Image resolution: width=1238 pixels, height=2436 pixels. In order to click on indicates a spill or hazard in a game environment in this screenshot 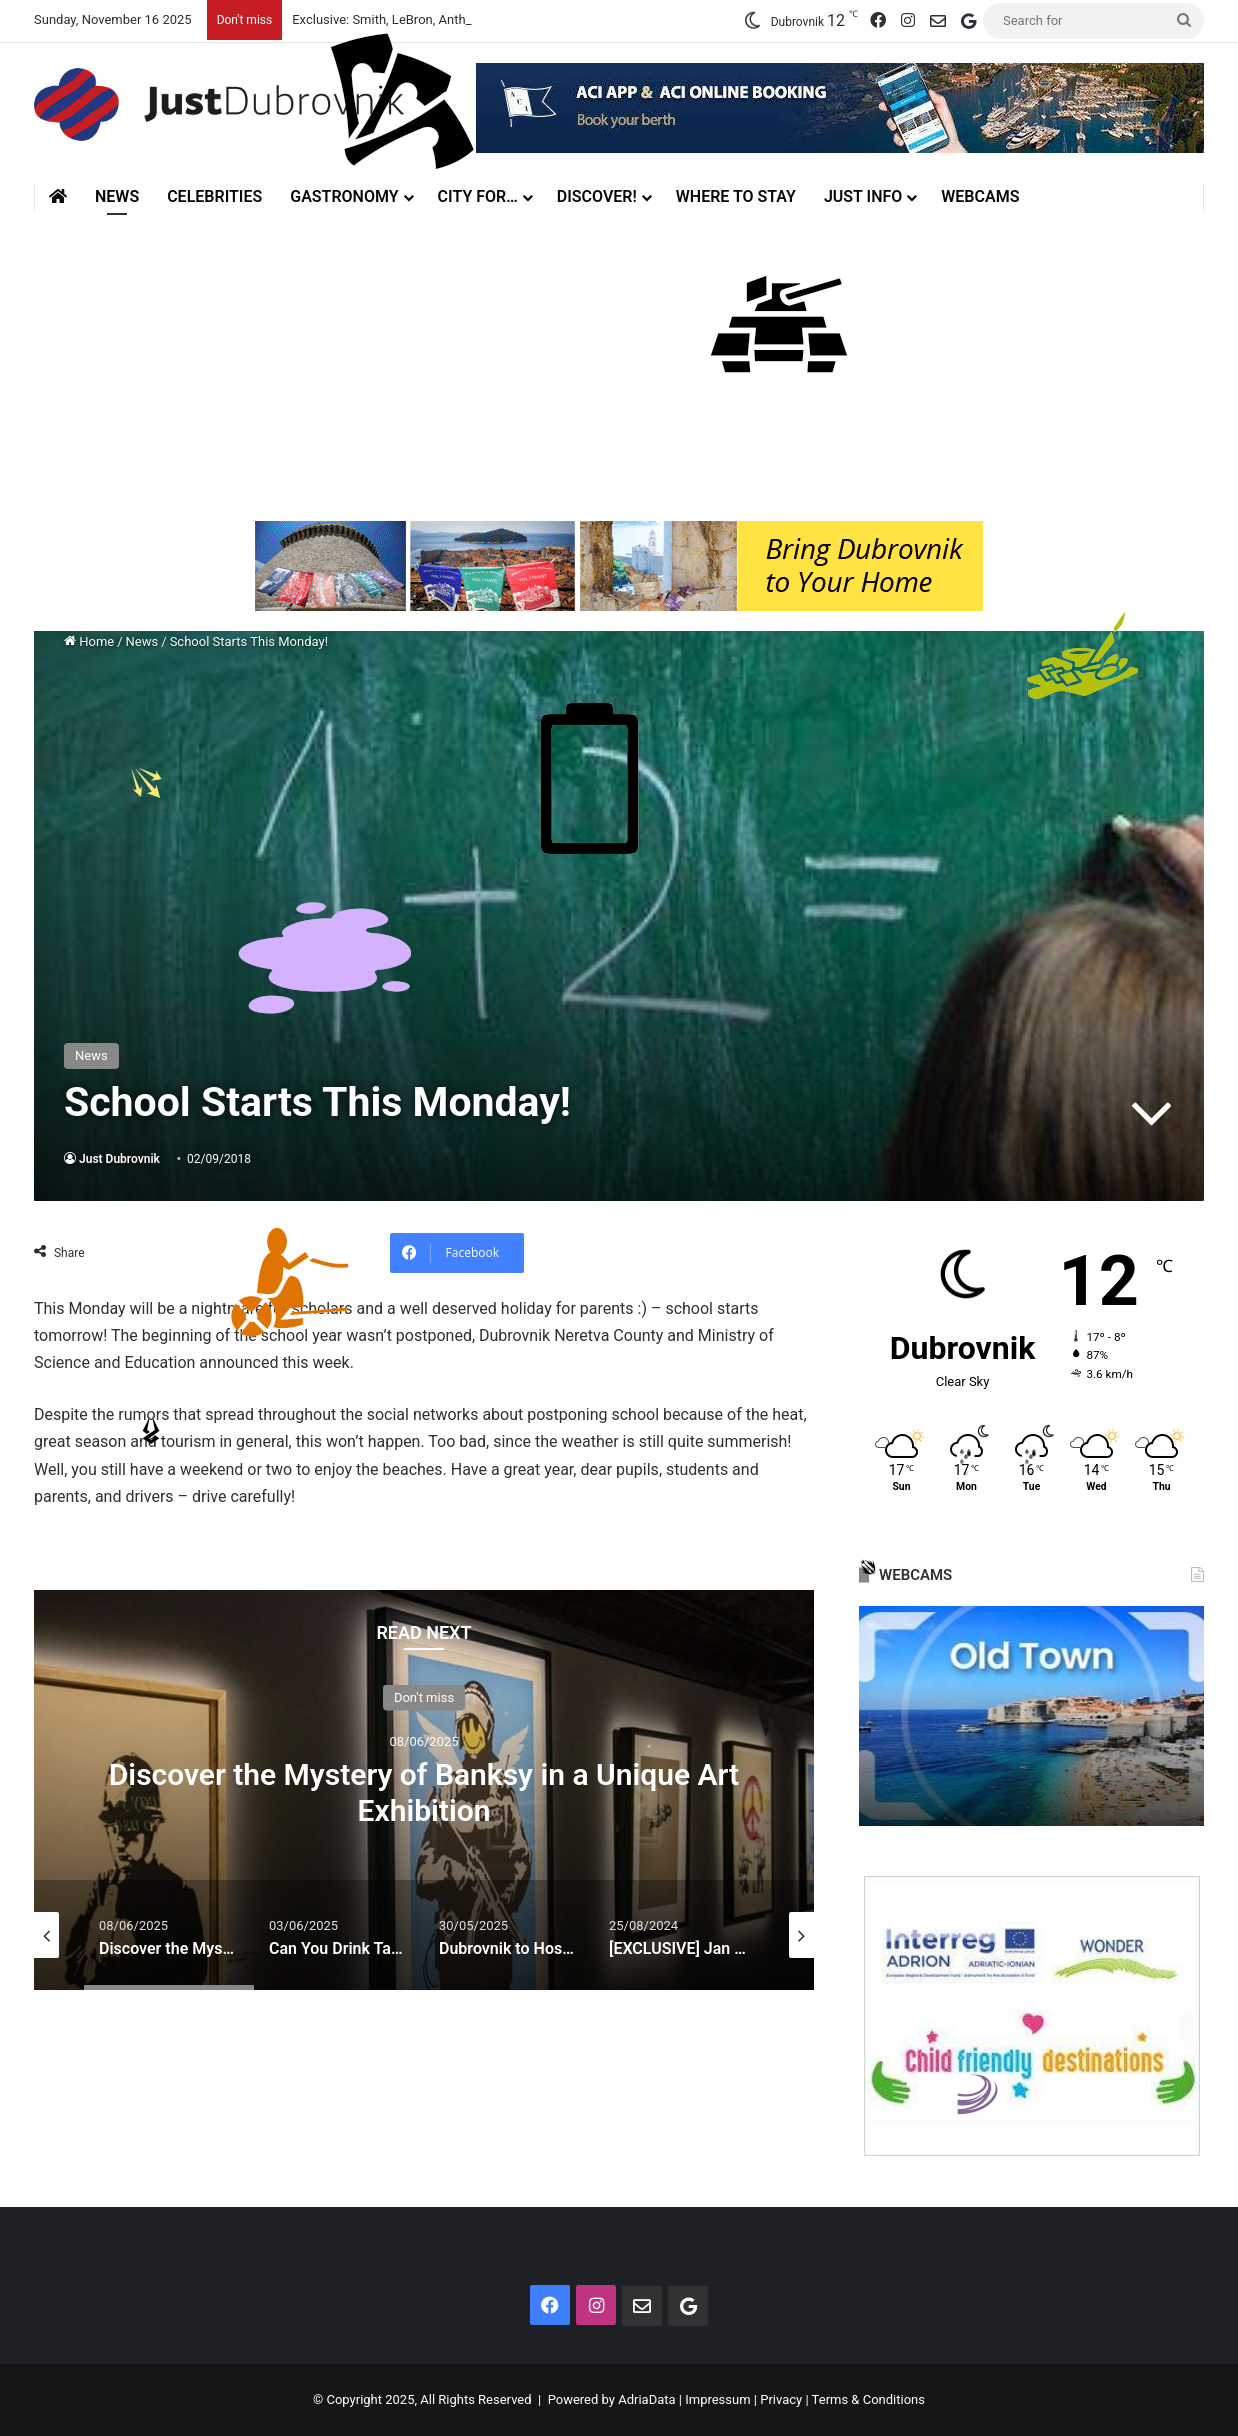, I will do `click(324, 944)`.